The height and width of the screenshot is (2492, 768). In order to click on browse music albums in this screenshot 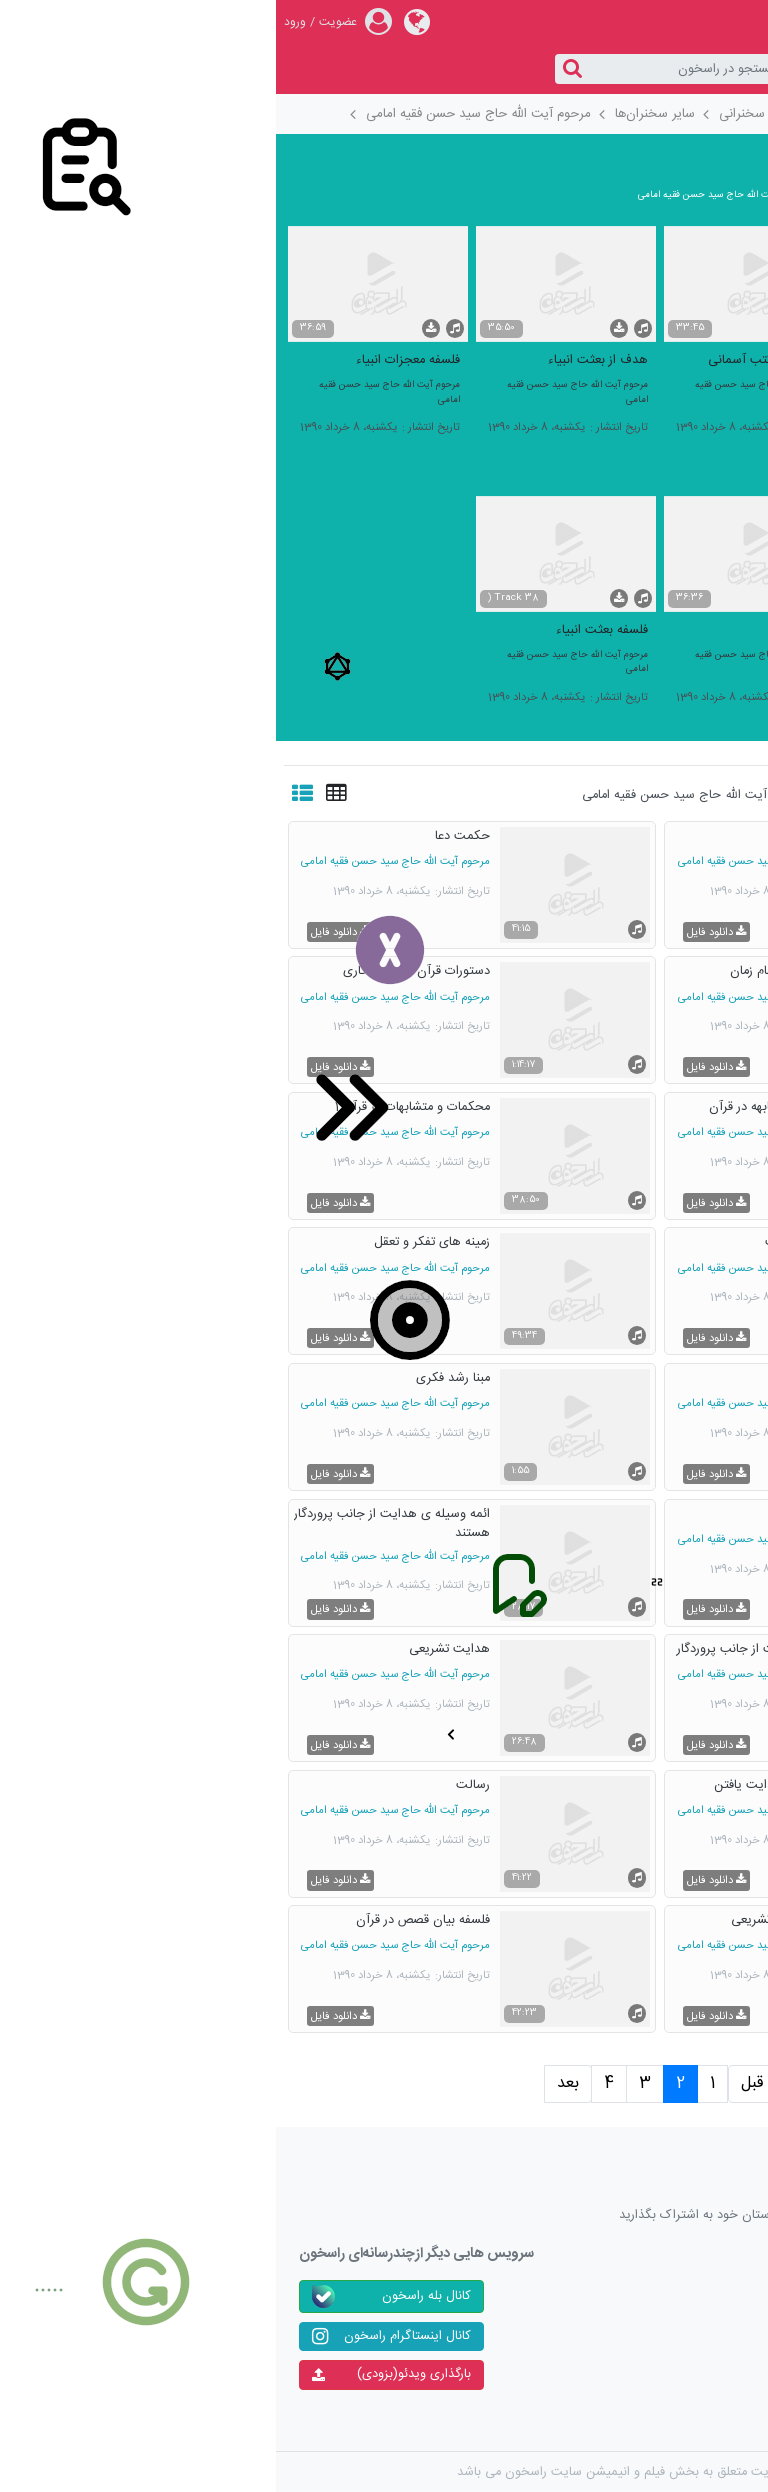, I will do `click(410, 1320)`.